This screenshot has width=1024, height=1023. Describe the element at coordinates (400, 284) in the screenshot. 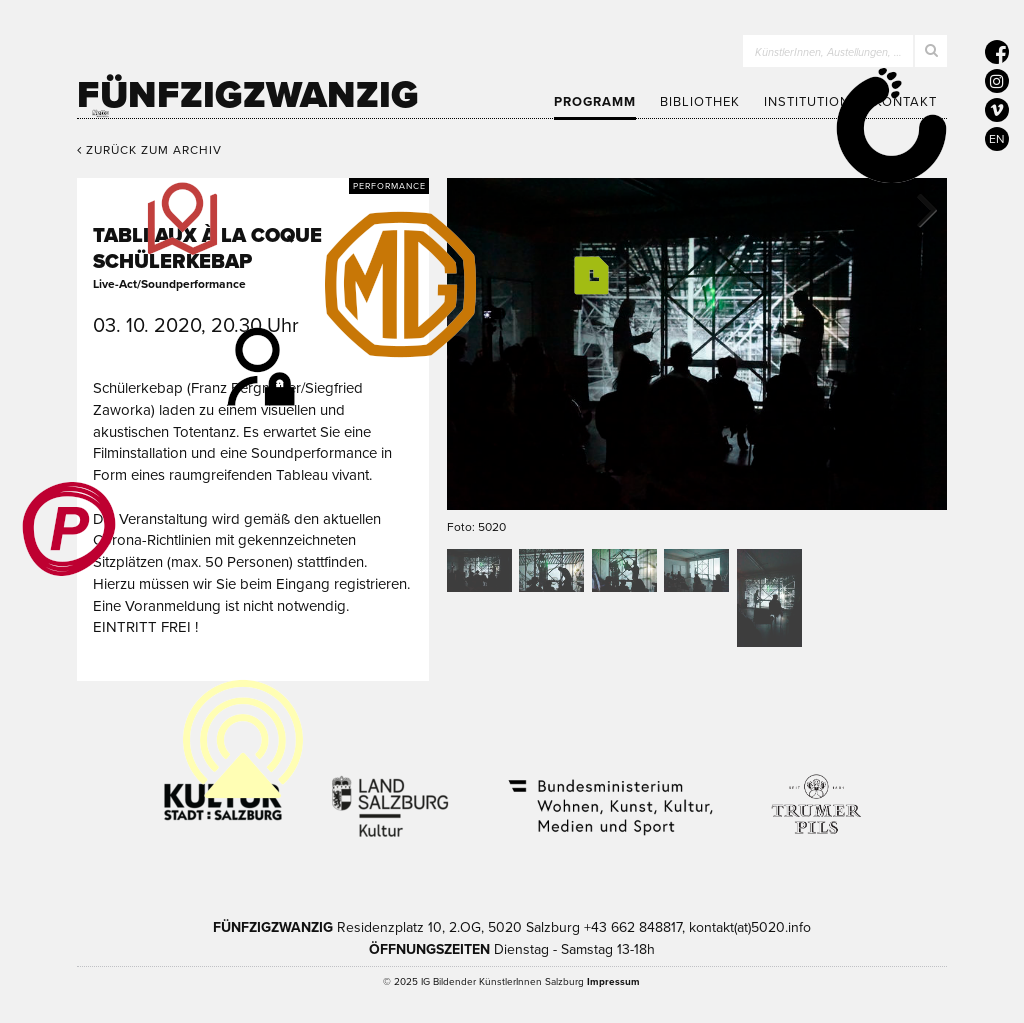

I see `MG Motors brand logo` at that location.